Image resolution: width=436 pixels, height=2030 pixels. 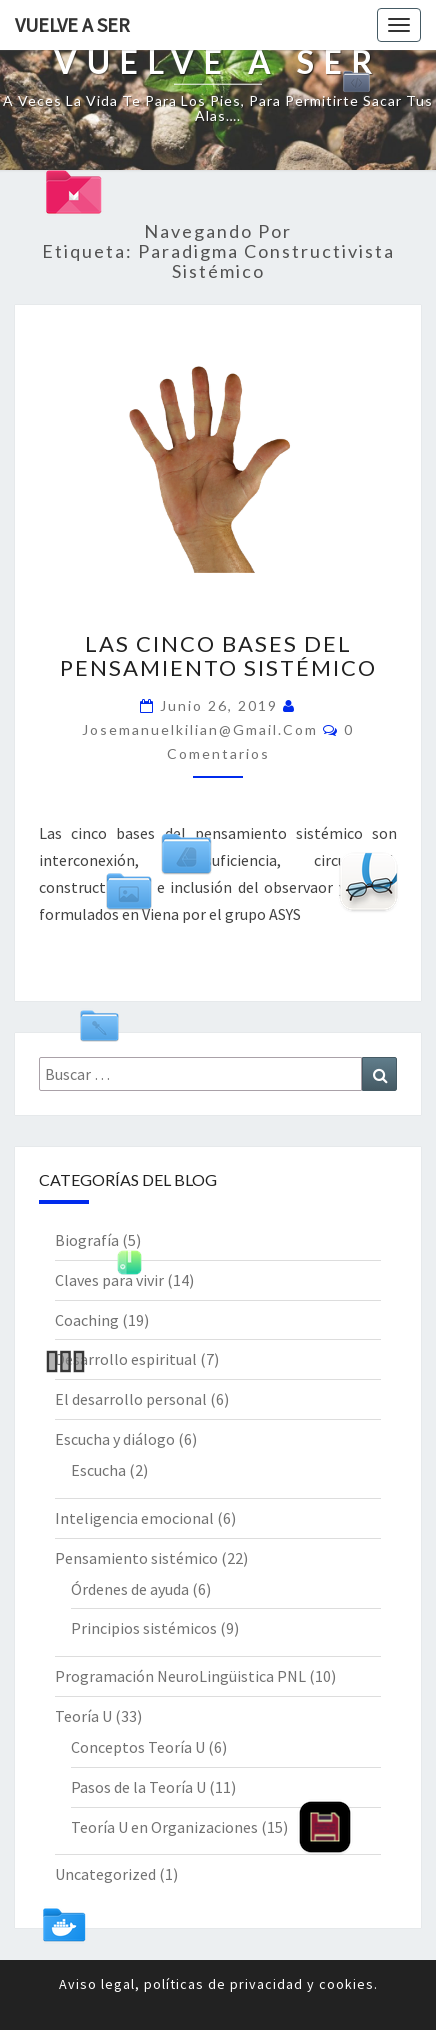 I want to click on open yast software group manager, so click(x=129, y=1262).